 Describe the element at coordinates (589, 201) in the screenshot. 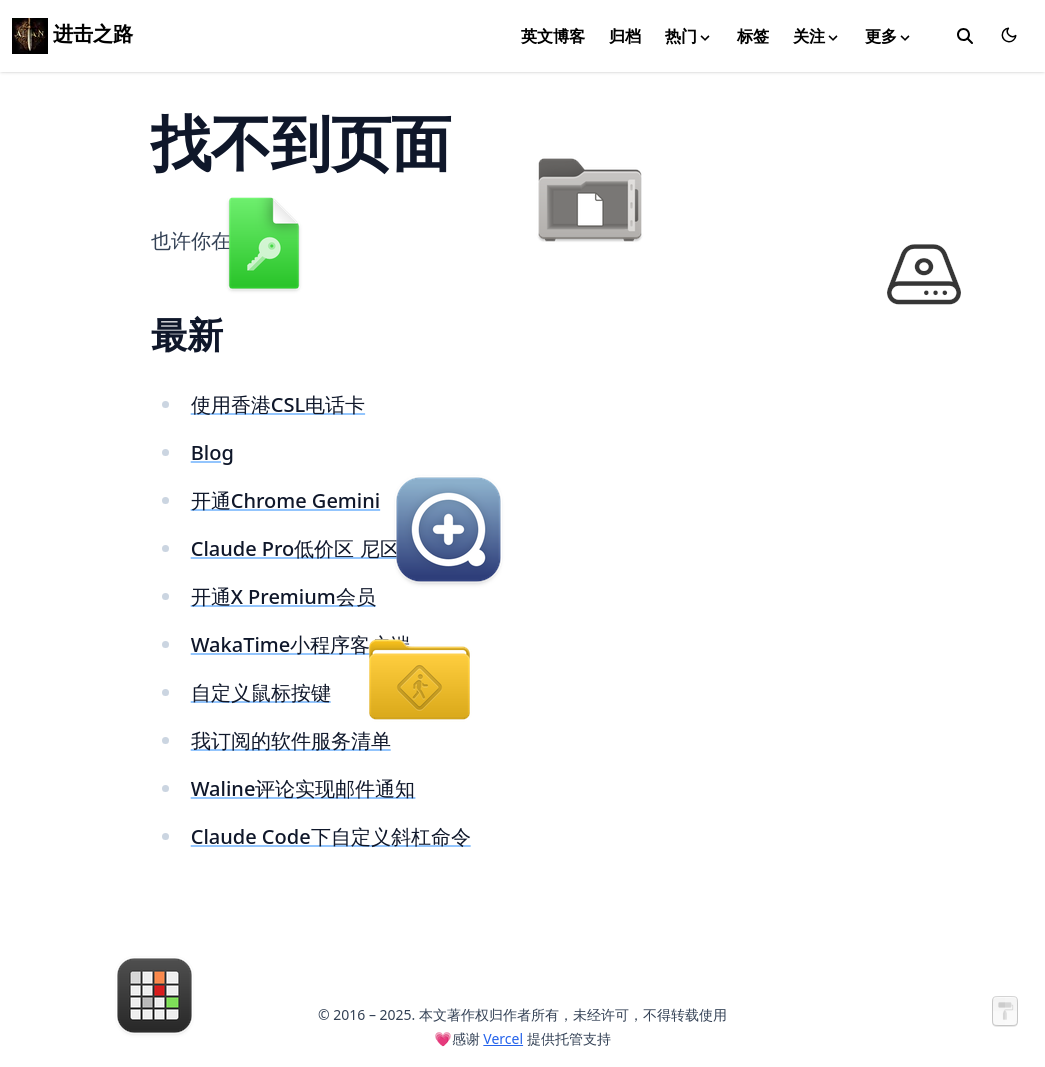

I see `open a secure vault folder` at that location.